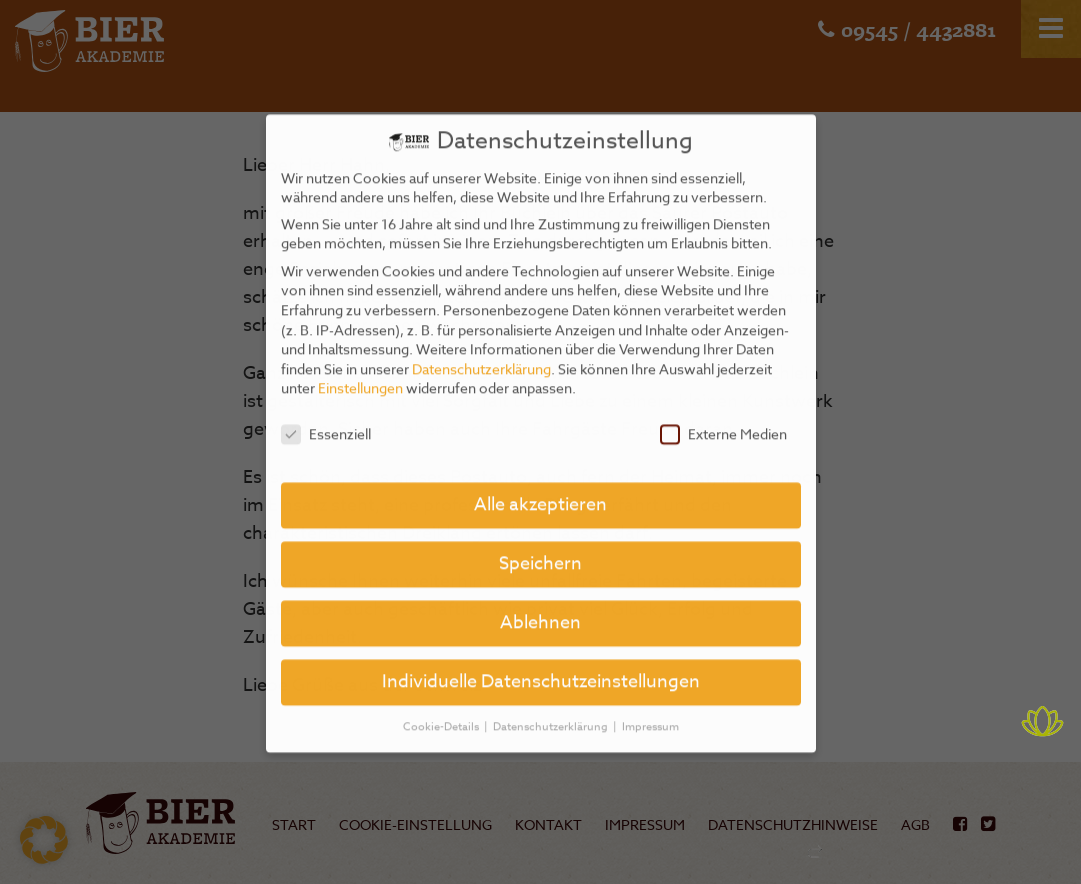 The height and width of the screenshot is (884, 1081). Describe the element at coordinates (1042, 722) in the screenshot. I see `access meditation or mindfulness features` at that location.